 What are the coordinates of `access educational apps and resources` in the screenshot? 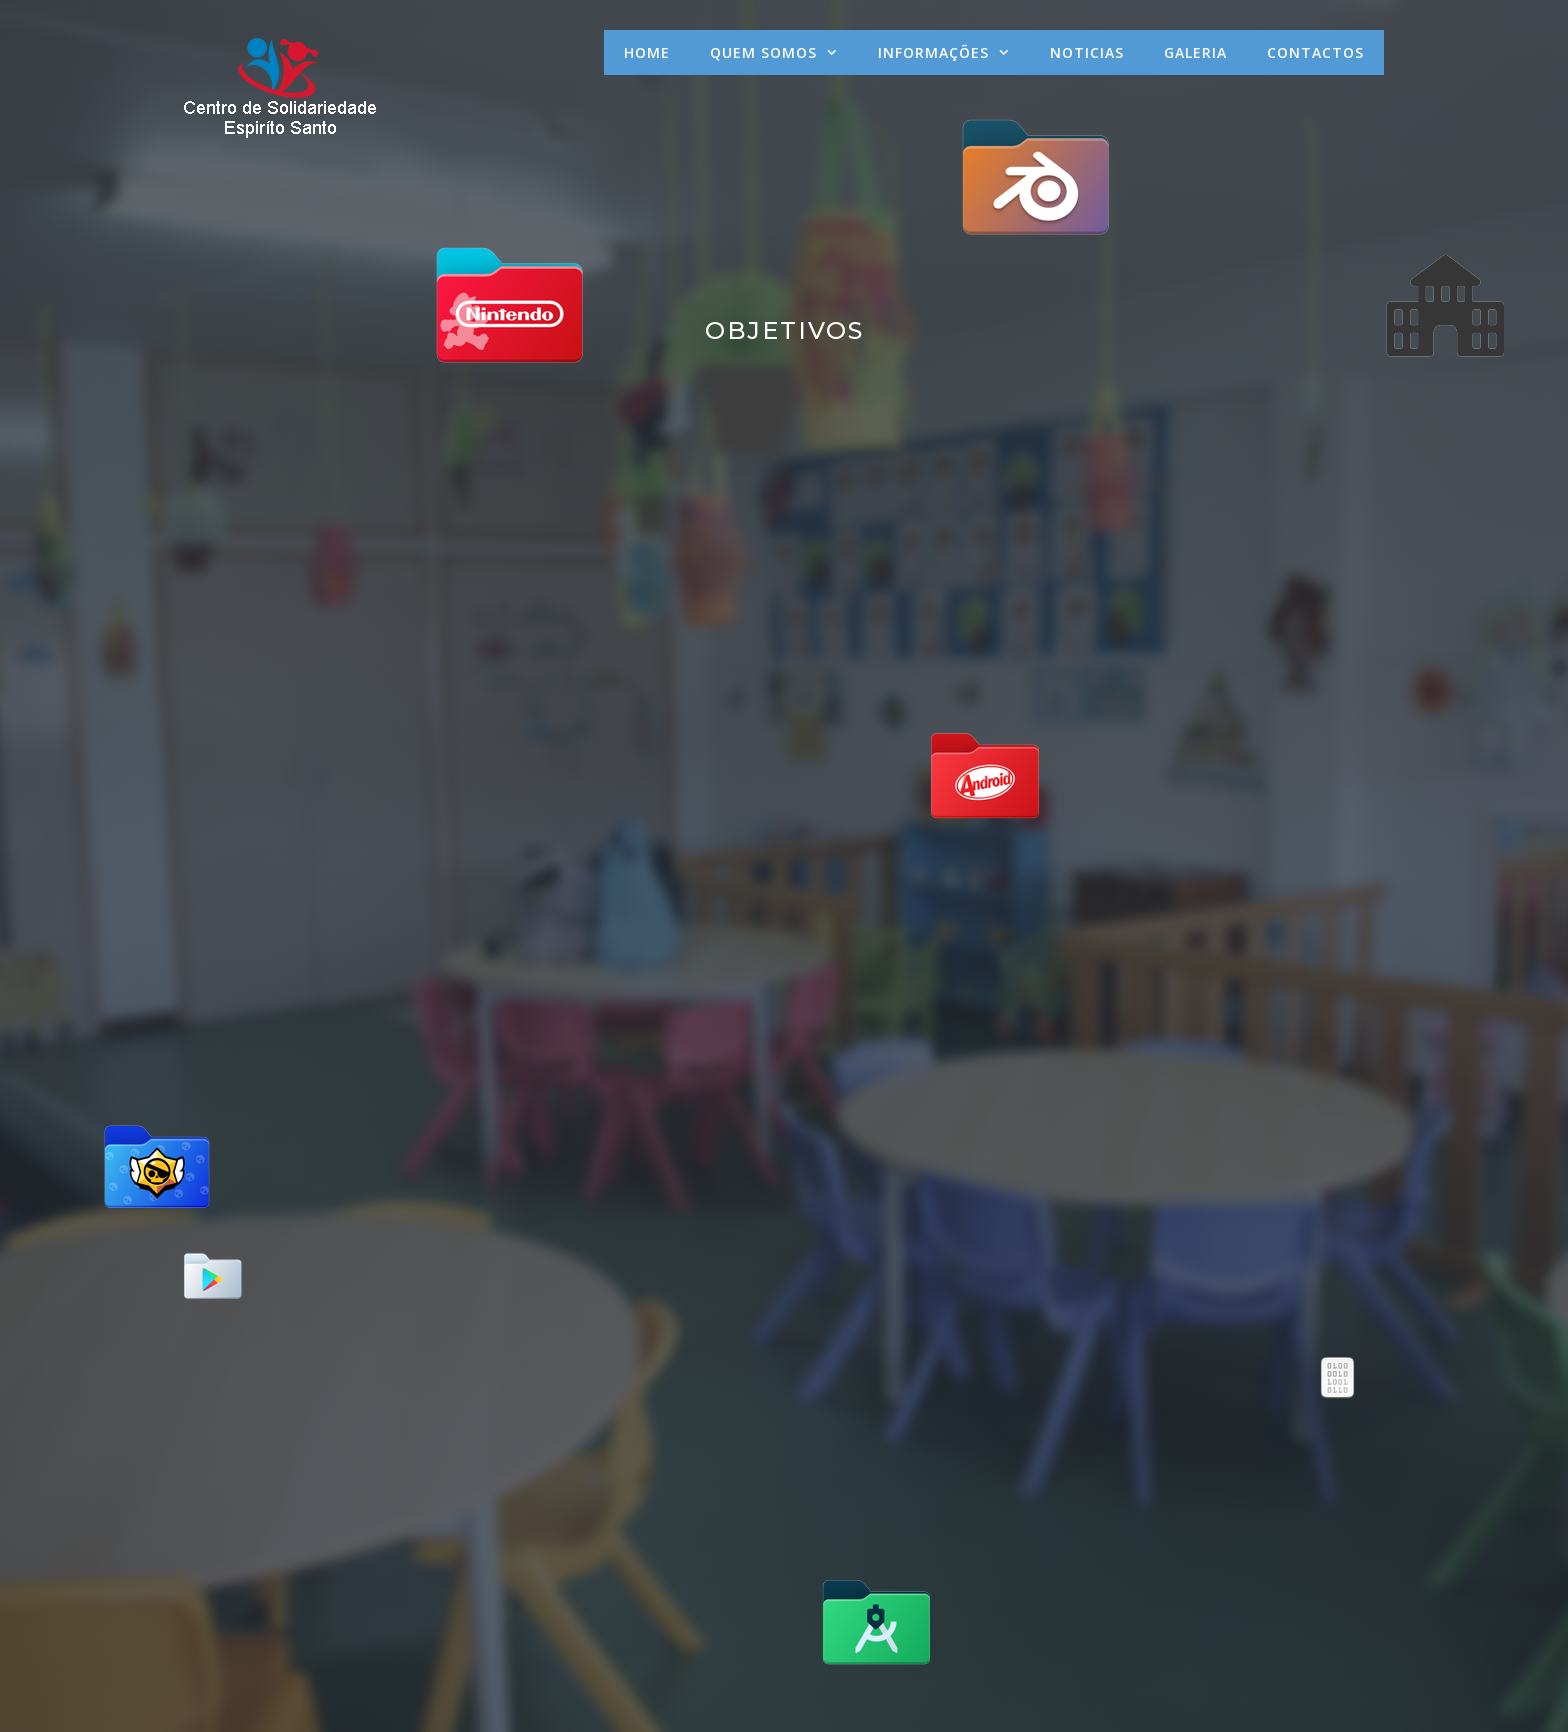 It's located at (1441, 309).